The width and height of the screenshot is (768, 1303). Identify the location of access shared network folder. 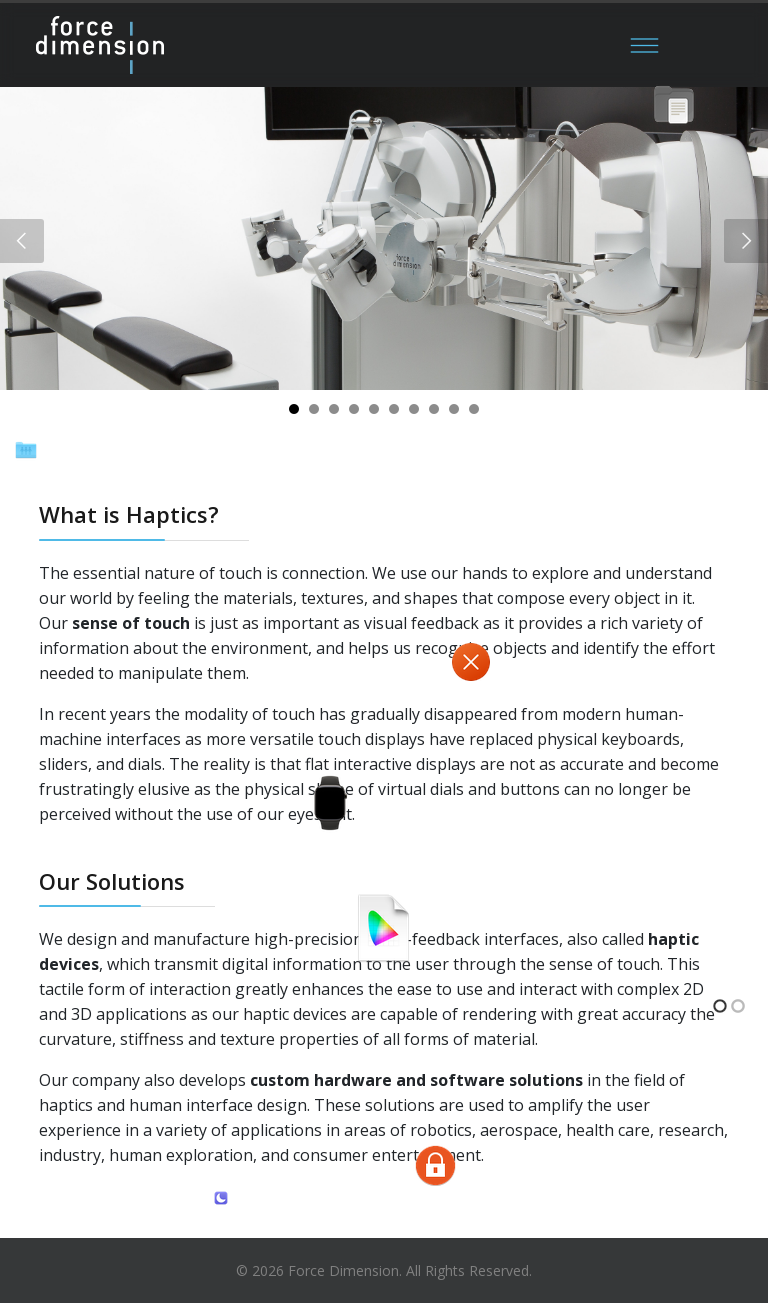
(26, 450).